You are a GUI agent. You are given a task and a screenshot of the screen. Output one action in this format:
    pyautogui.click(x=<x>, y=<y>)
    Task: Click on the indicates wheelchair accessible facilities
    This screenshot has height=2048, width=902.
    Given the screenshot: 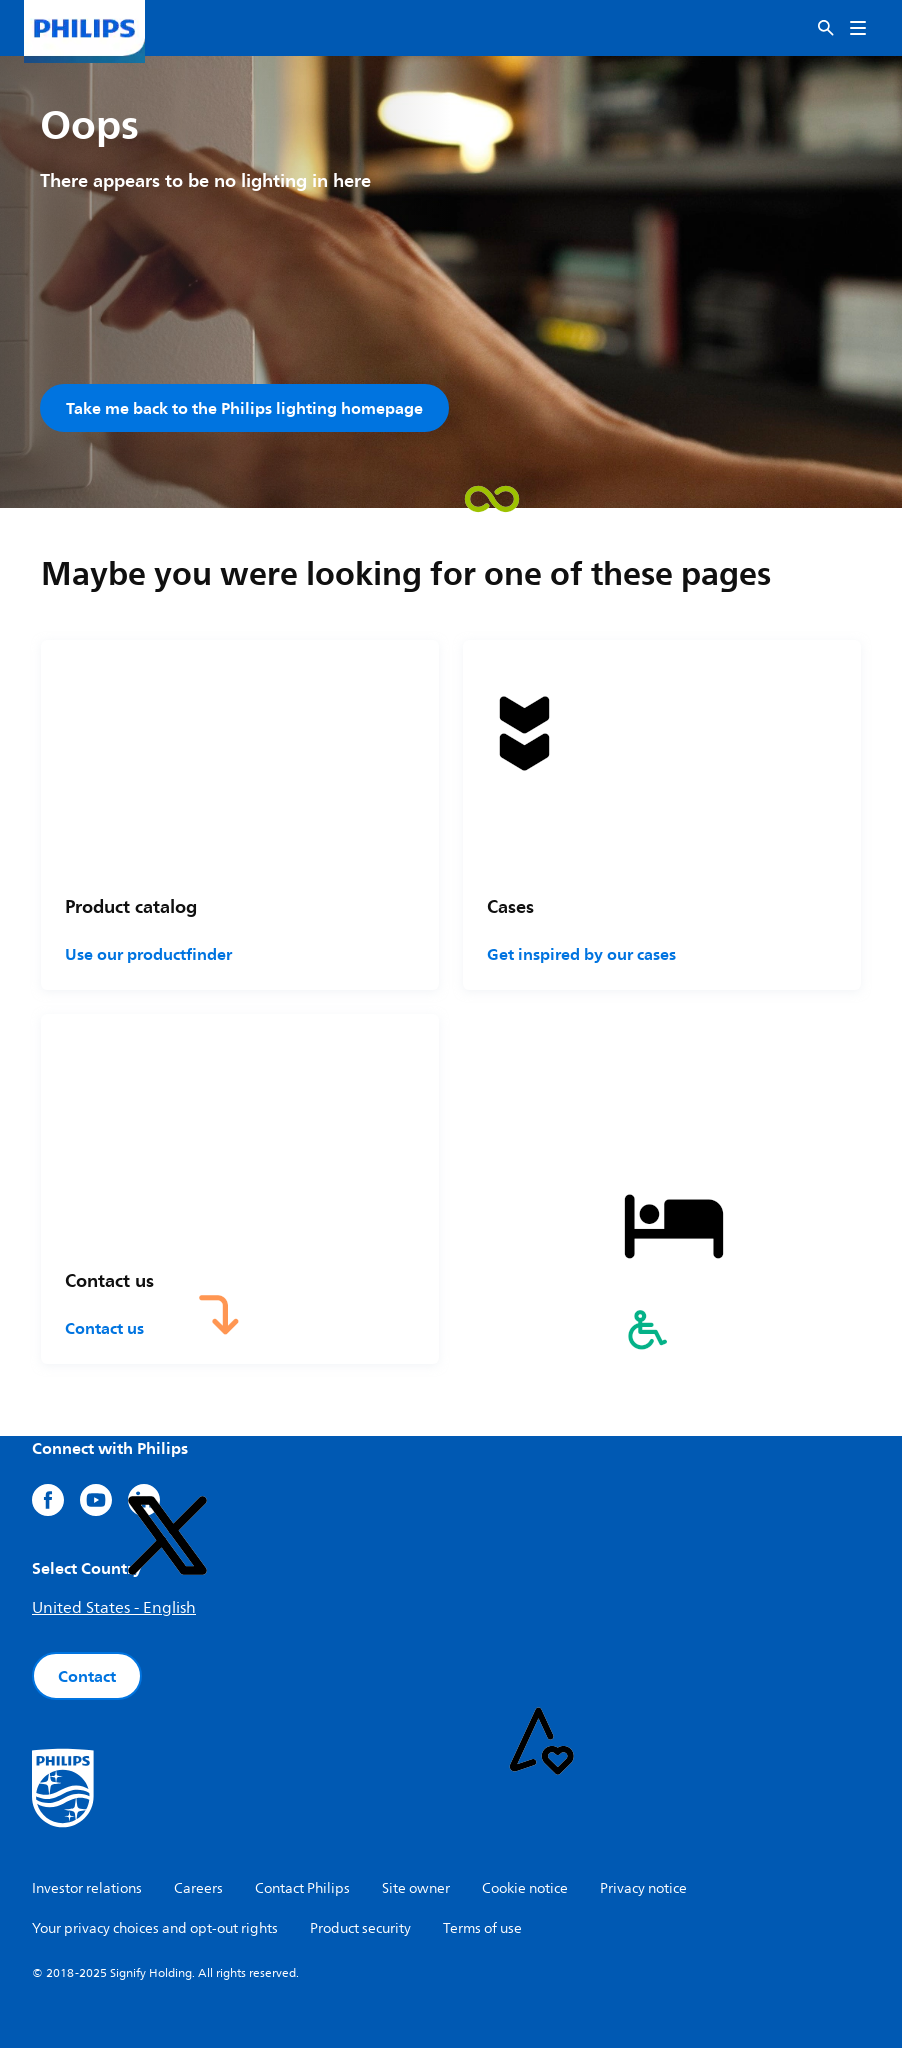 What is the action you would take?
    pyautogui.click(x=644, y=1330)
    